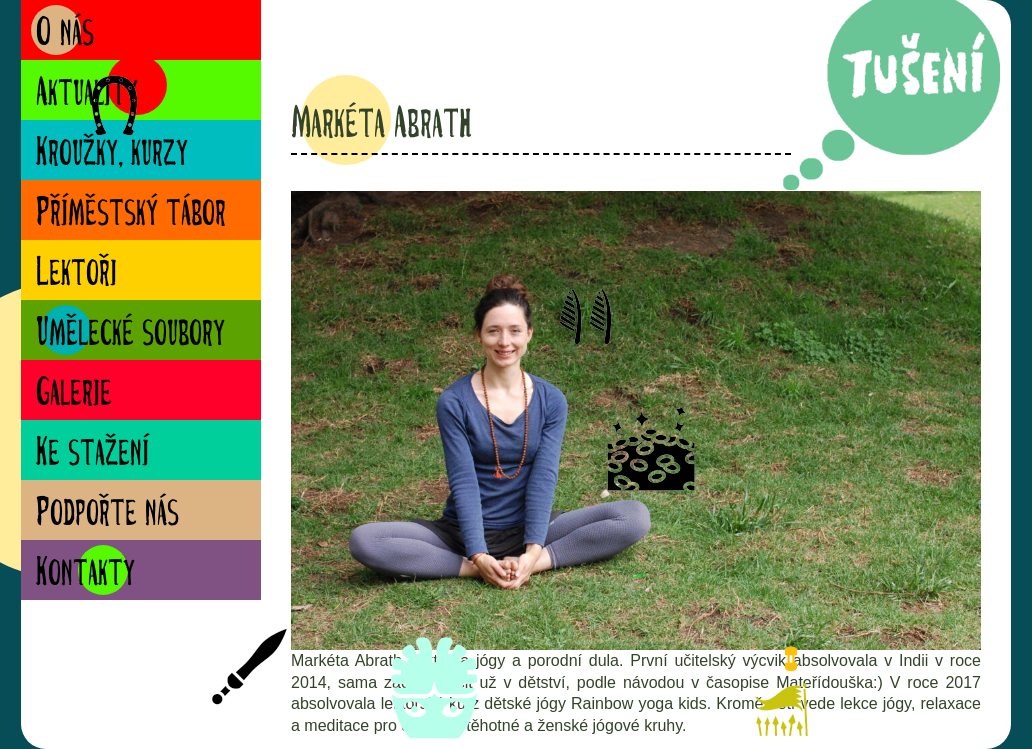  What do you see at coordinates (249, 666) in the screenshot?
I see `select sword or melee weapon in game` at bounding box center [249, 666].